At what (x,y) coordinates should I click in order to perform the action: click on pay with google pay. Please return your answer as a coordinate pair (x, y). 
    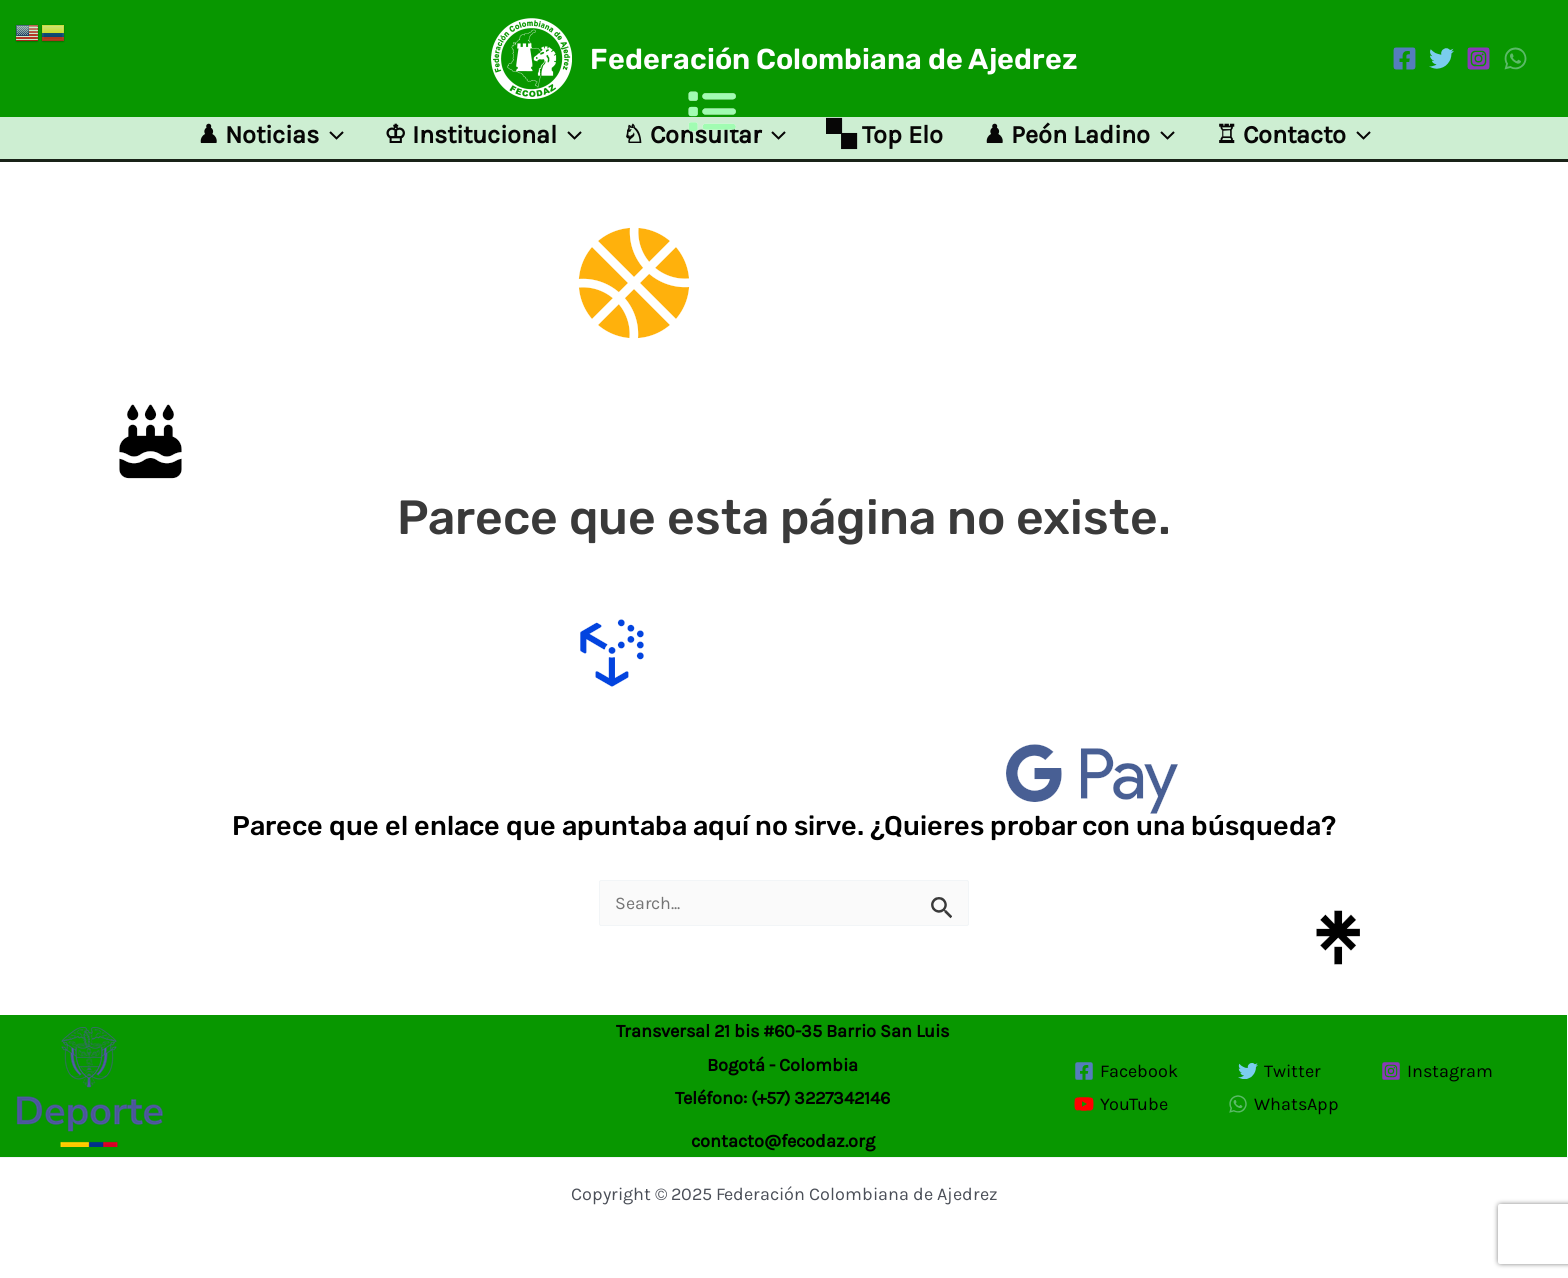
    Looking at the image, I should click on (1092, 779).